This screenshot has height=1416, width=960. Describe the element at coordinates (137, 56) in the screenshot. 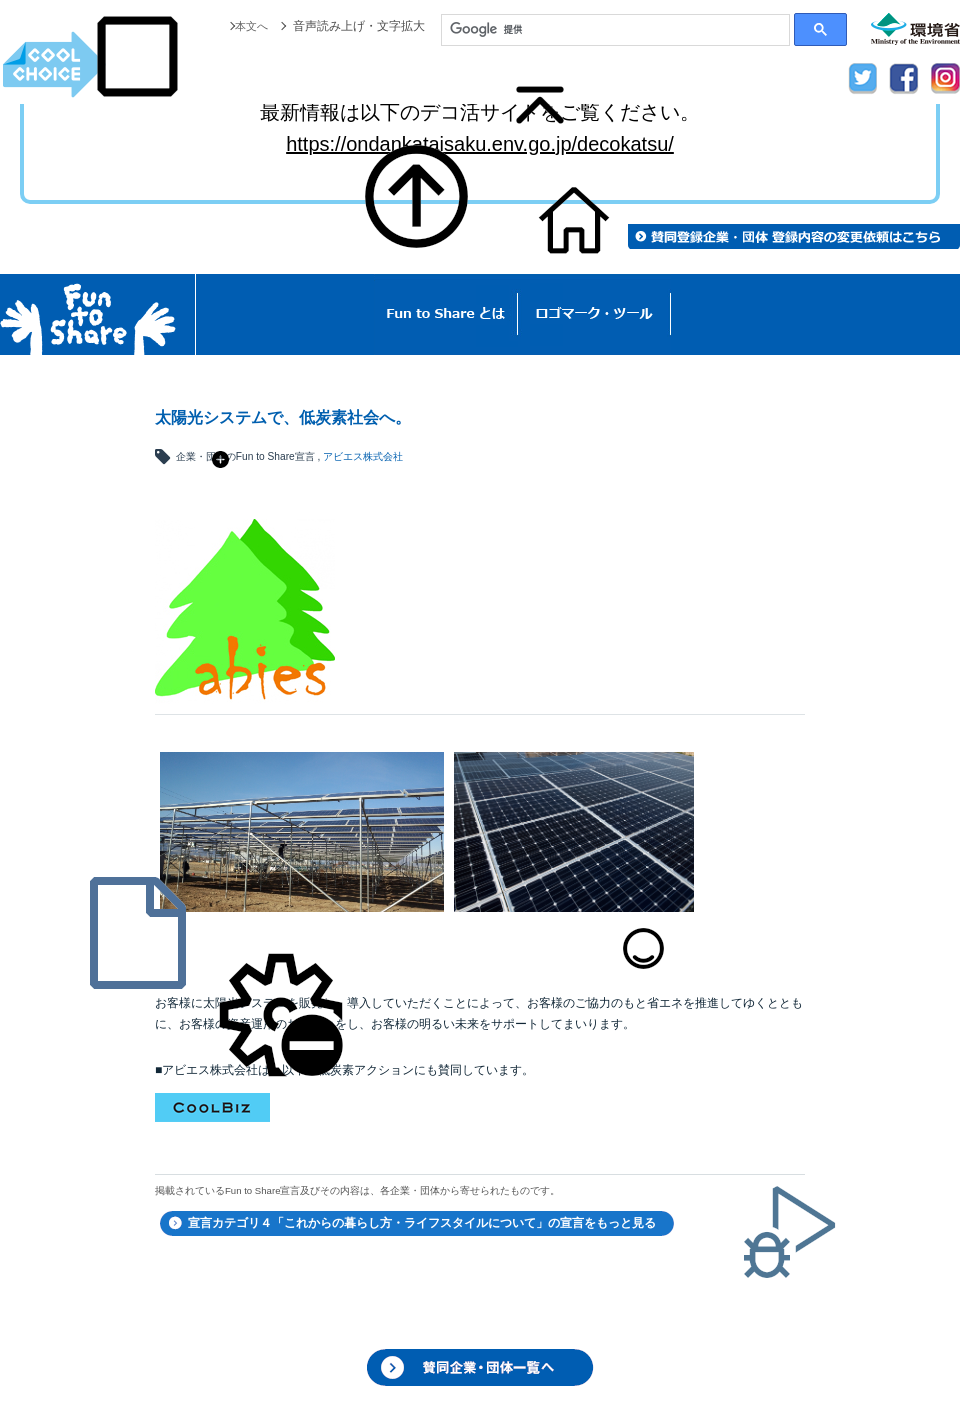

I see `stop debugging session` at that location.